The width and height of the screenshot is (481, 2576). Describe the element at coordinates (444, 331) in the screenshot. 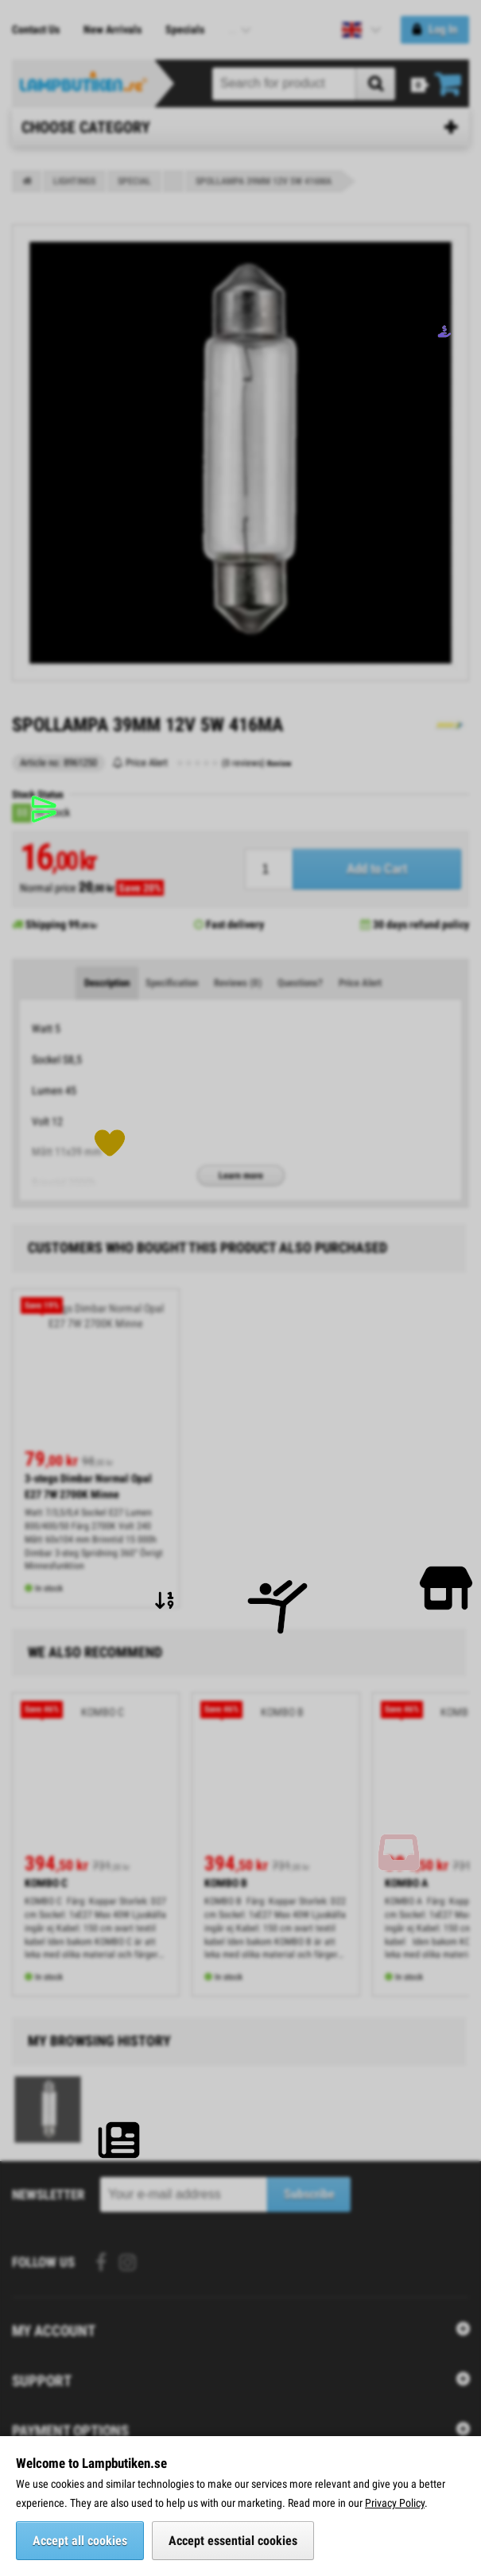

I see `make a payment or donation` at that location.